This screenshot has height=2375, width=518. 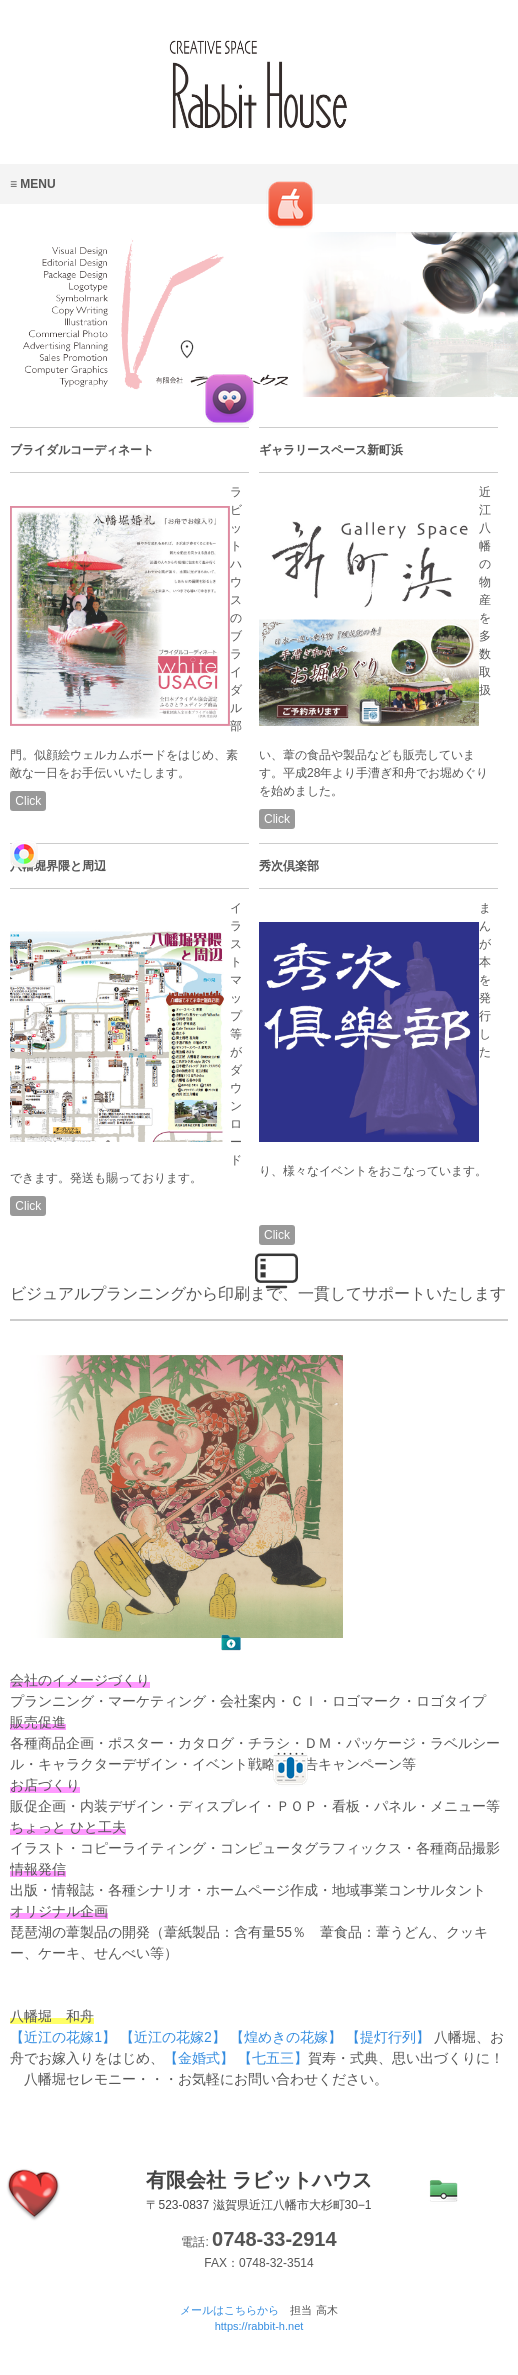 What do you see at coordinates (231, 1643) in the screenshot?
I see `open fastapi project folder` at bounding box center [231, 1643].